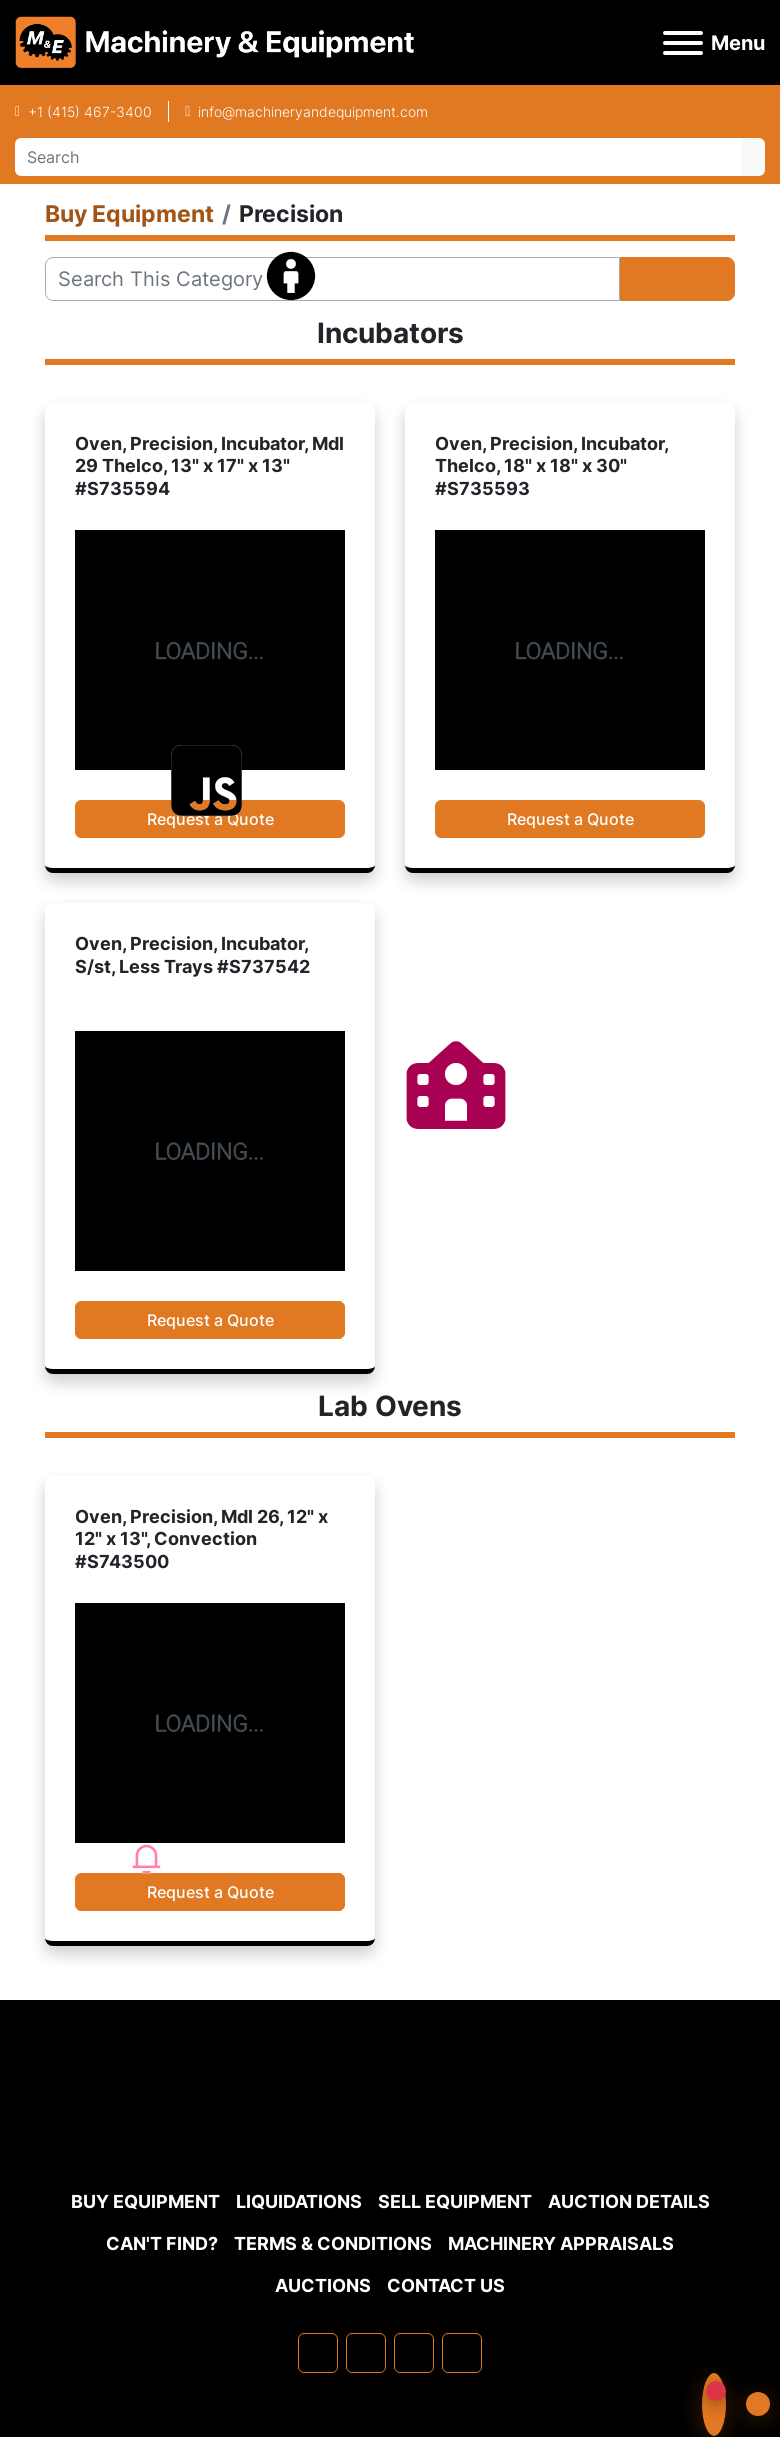 This screenshot has width=780, height=2437. I want to click on JavaScript programming language logo, so click(206, 780).